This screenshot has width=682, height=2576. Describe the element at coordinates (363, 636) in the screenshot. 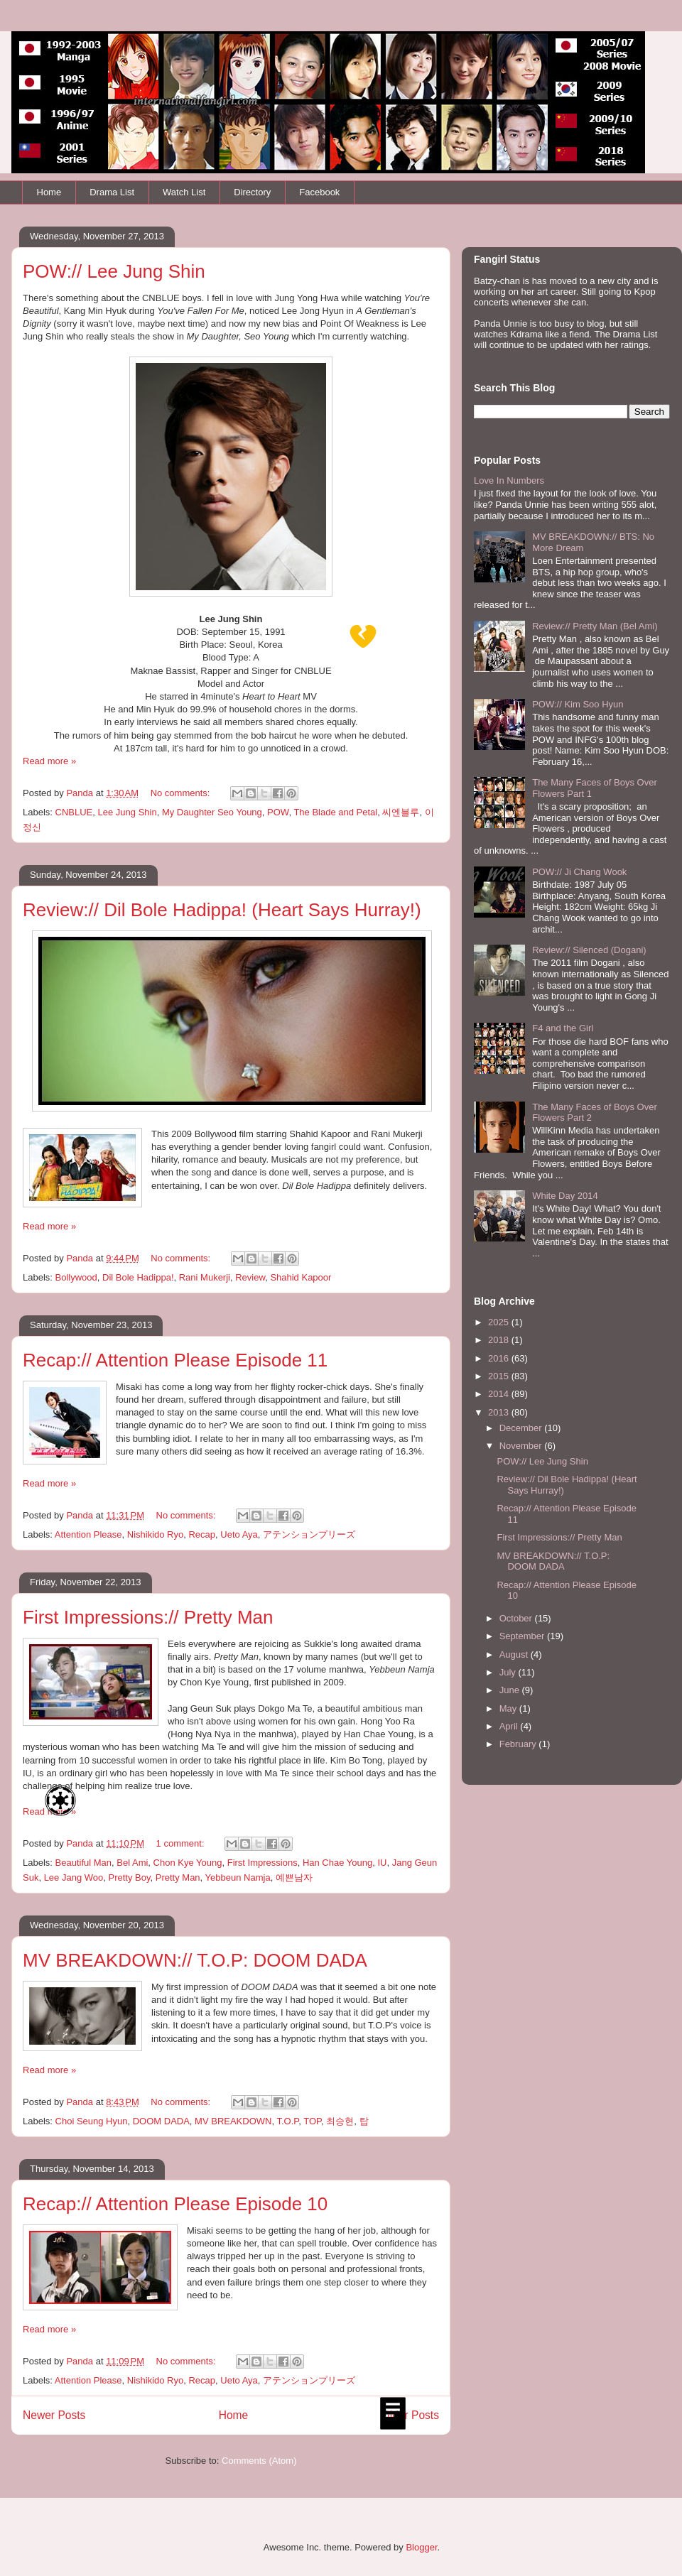

I see `unlike or remove from favorites` at that location.